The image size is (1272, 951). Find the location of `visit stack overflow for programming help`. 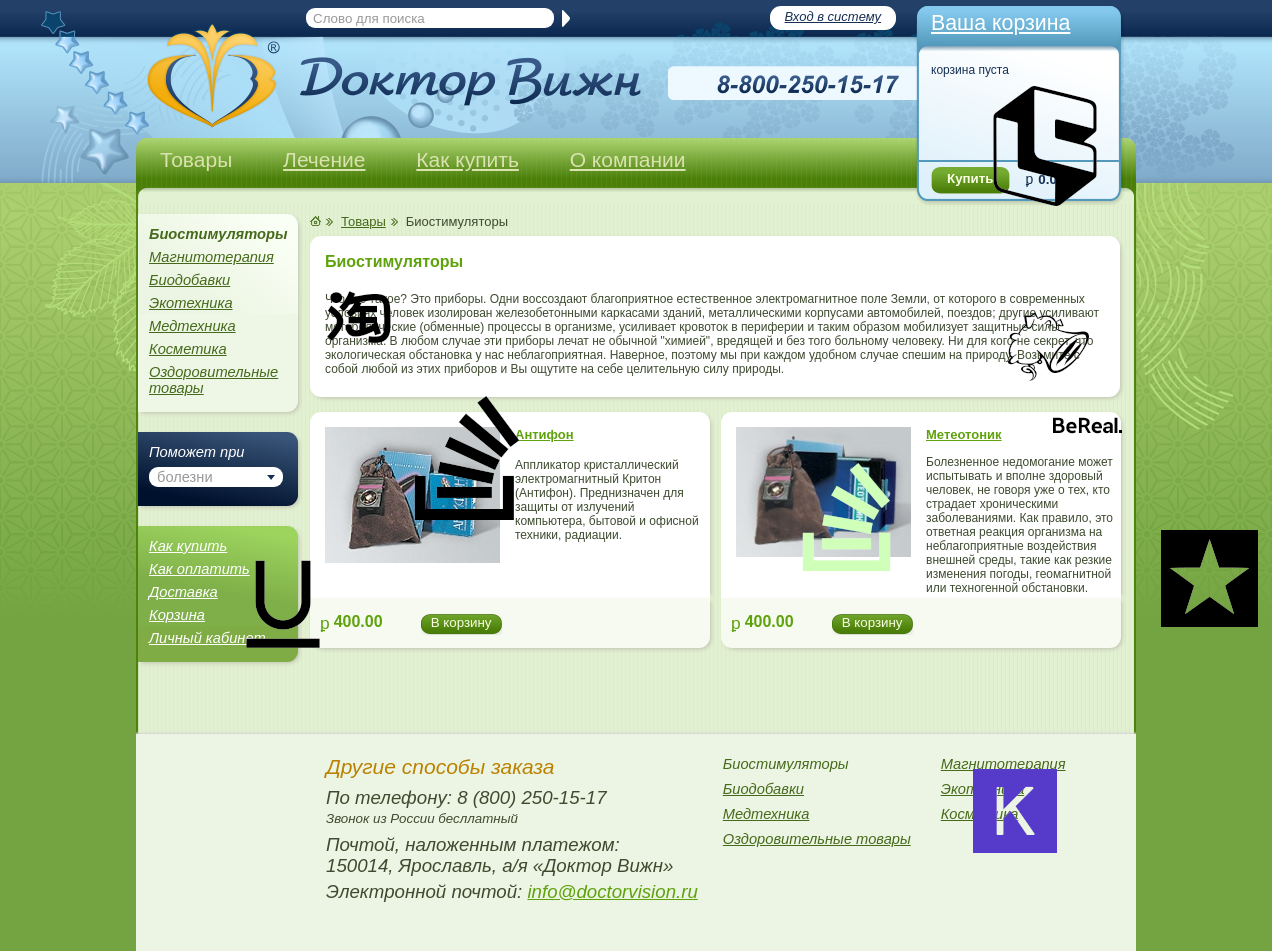

visit stack overflow for programming help is located at coordinates (467, 458).